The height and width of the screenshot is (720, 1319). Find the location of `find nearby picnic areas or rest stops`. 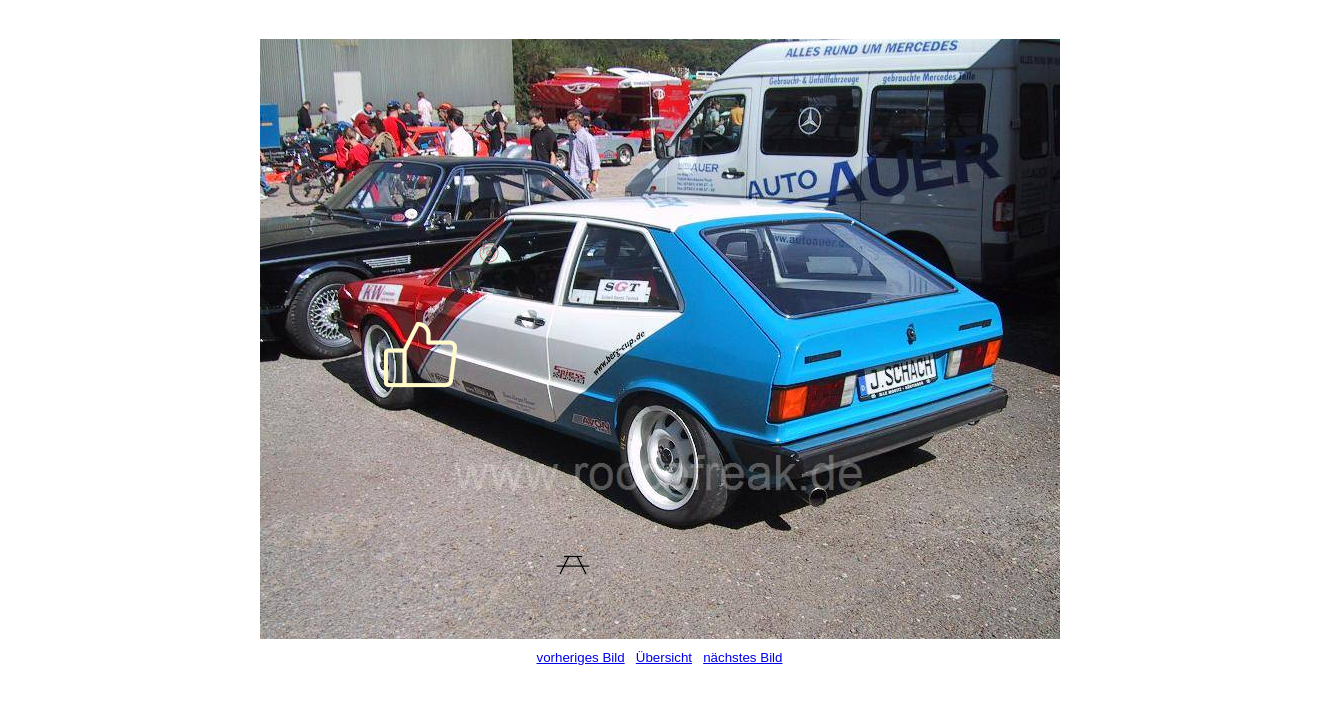

find nearby picnic areas or rest stops is located at coordinates (573, 565).